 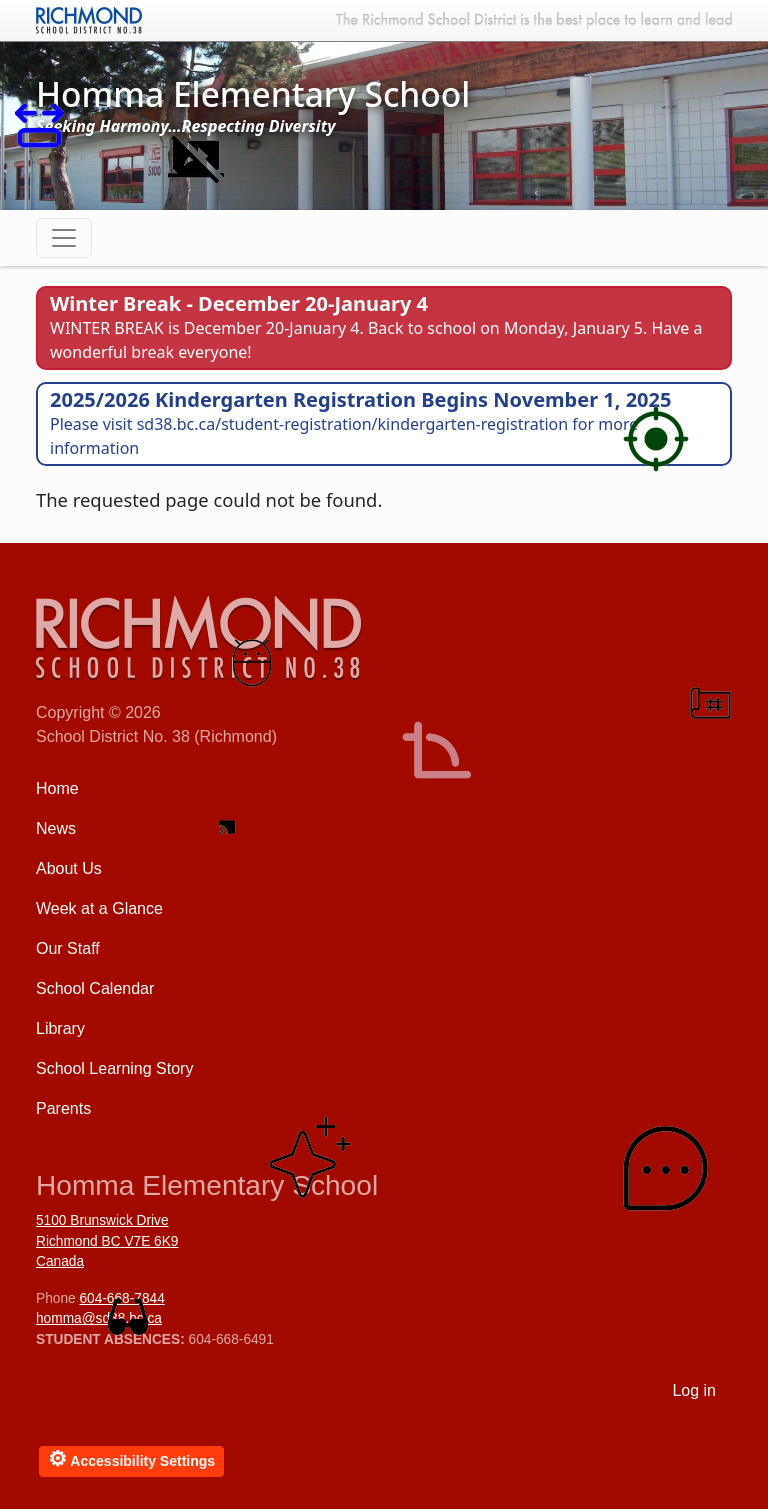 I want to click on open chat or messaging, so click(x=664, y=1170).